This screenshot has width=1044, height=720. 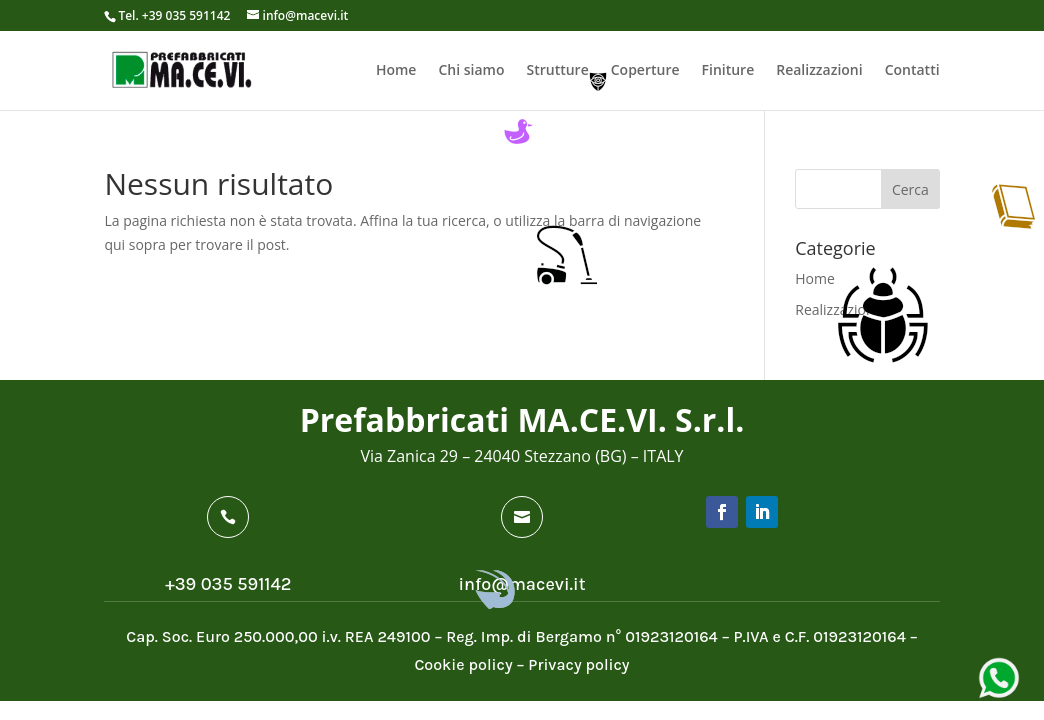 I want to click on go back to previous screen, so click(x=495, y=590).